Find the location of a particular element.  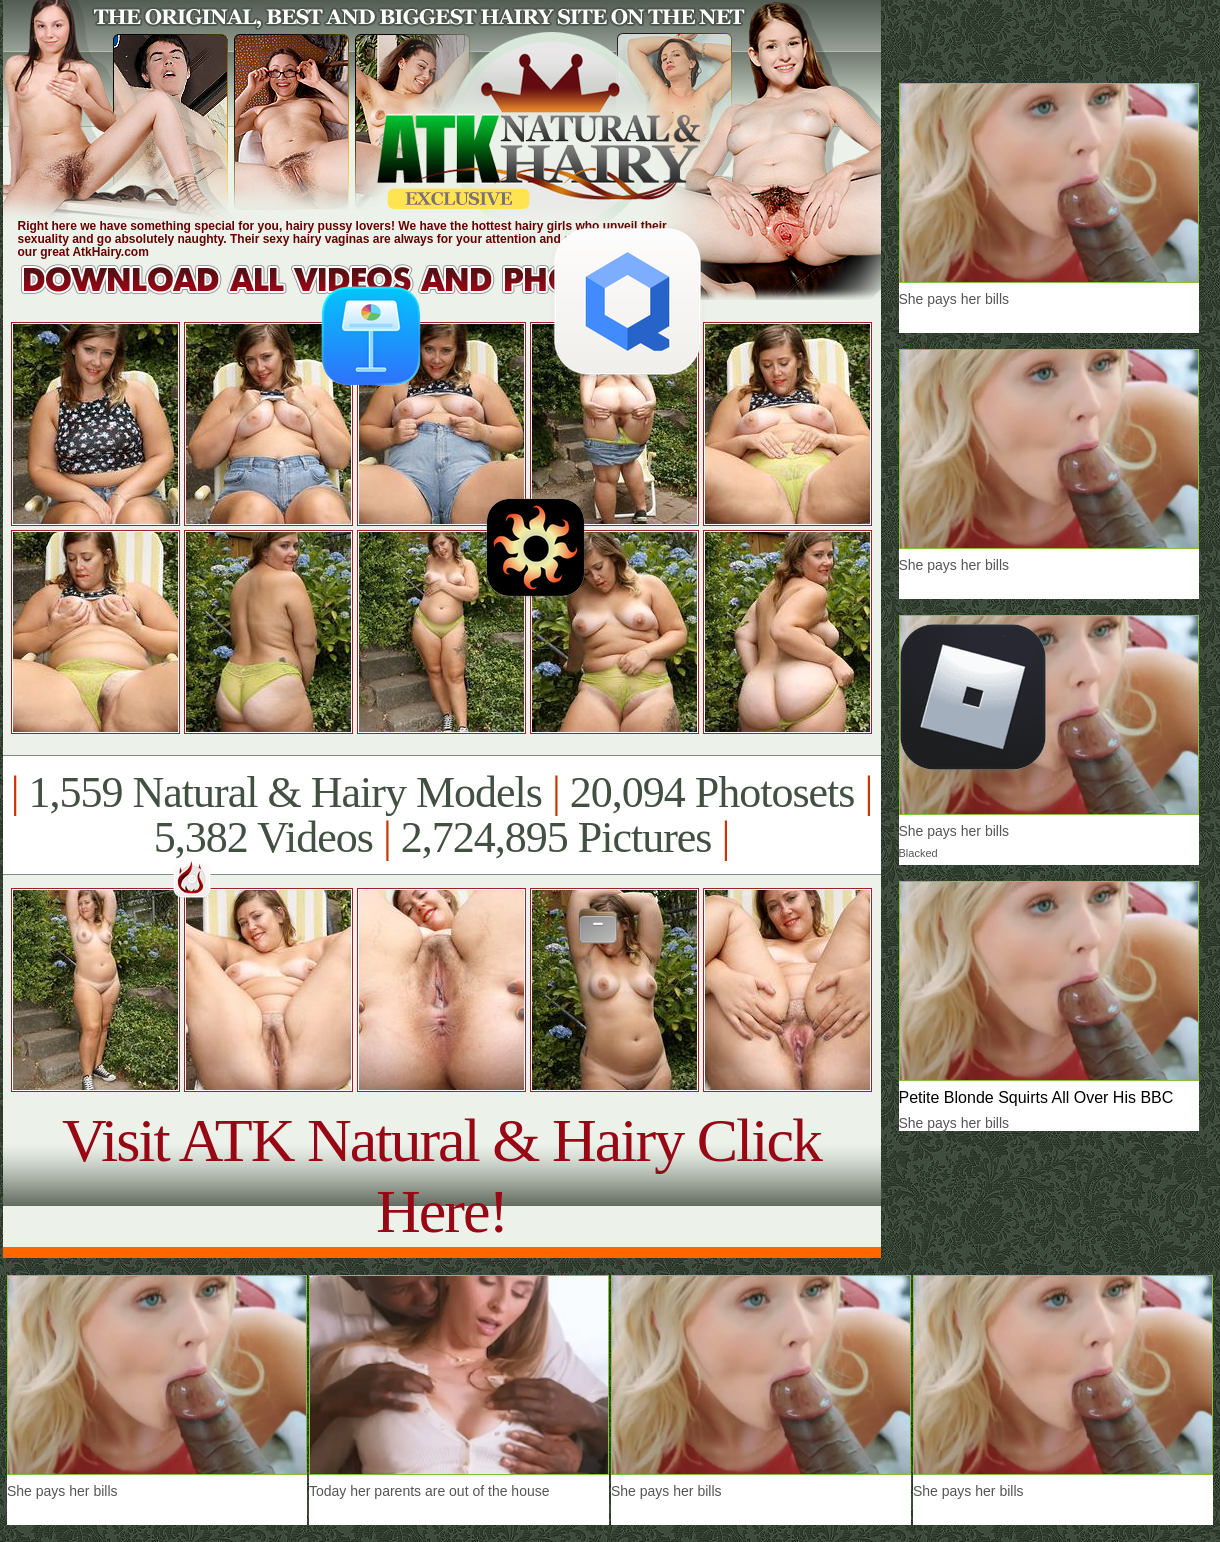

open the file manager is located at coordinates (598, 926).